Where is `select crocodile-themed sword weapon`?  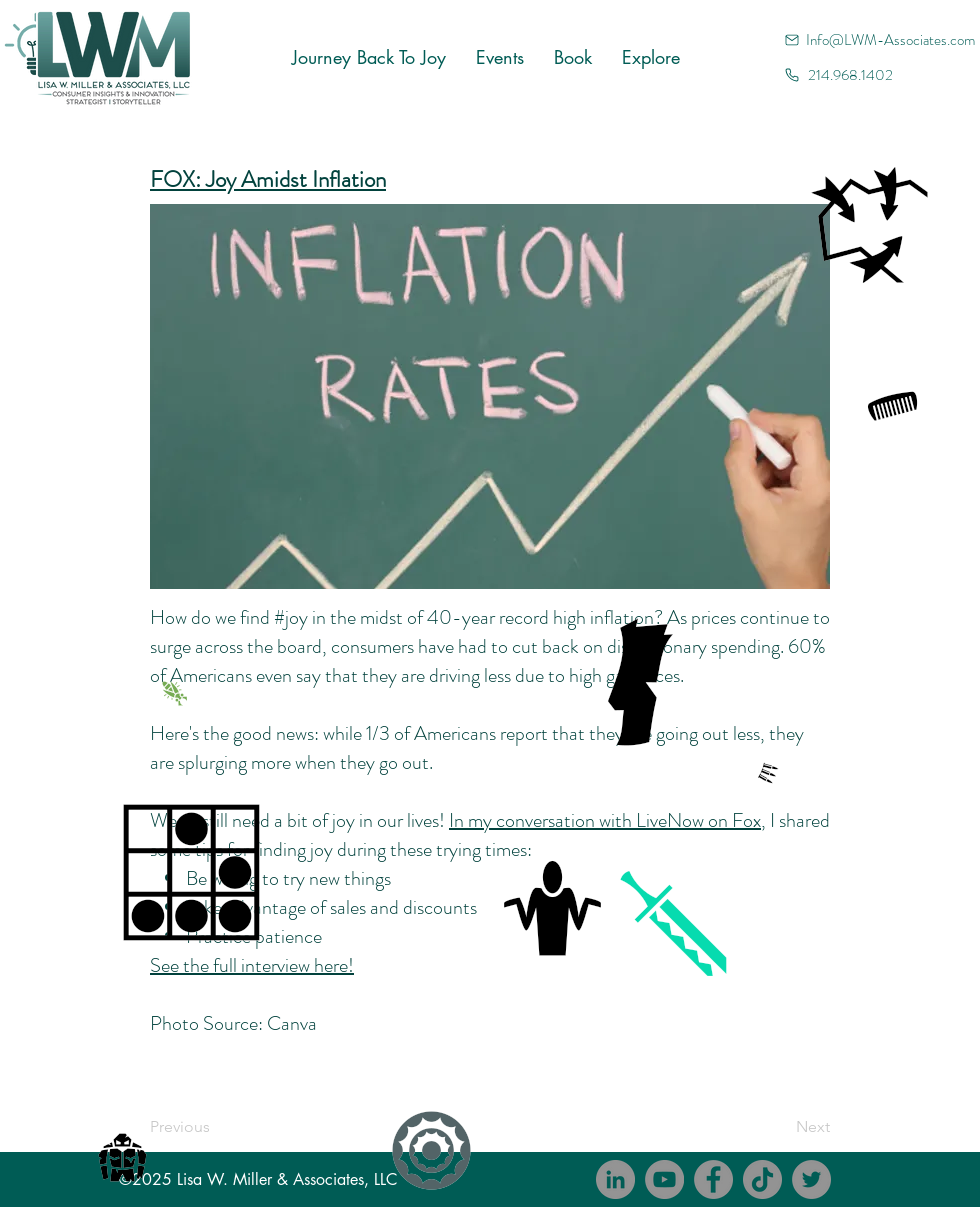
select crocodile-themed sword weapon is located at coordinates (673, 923).